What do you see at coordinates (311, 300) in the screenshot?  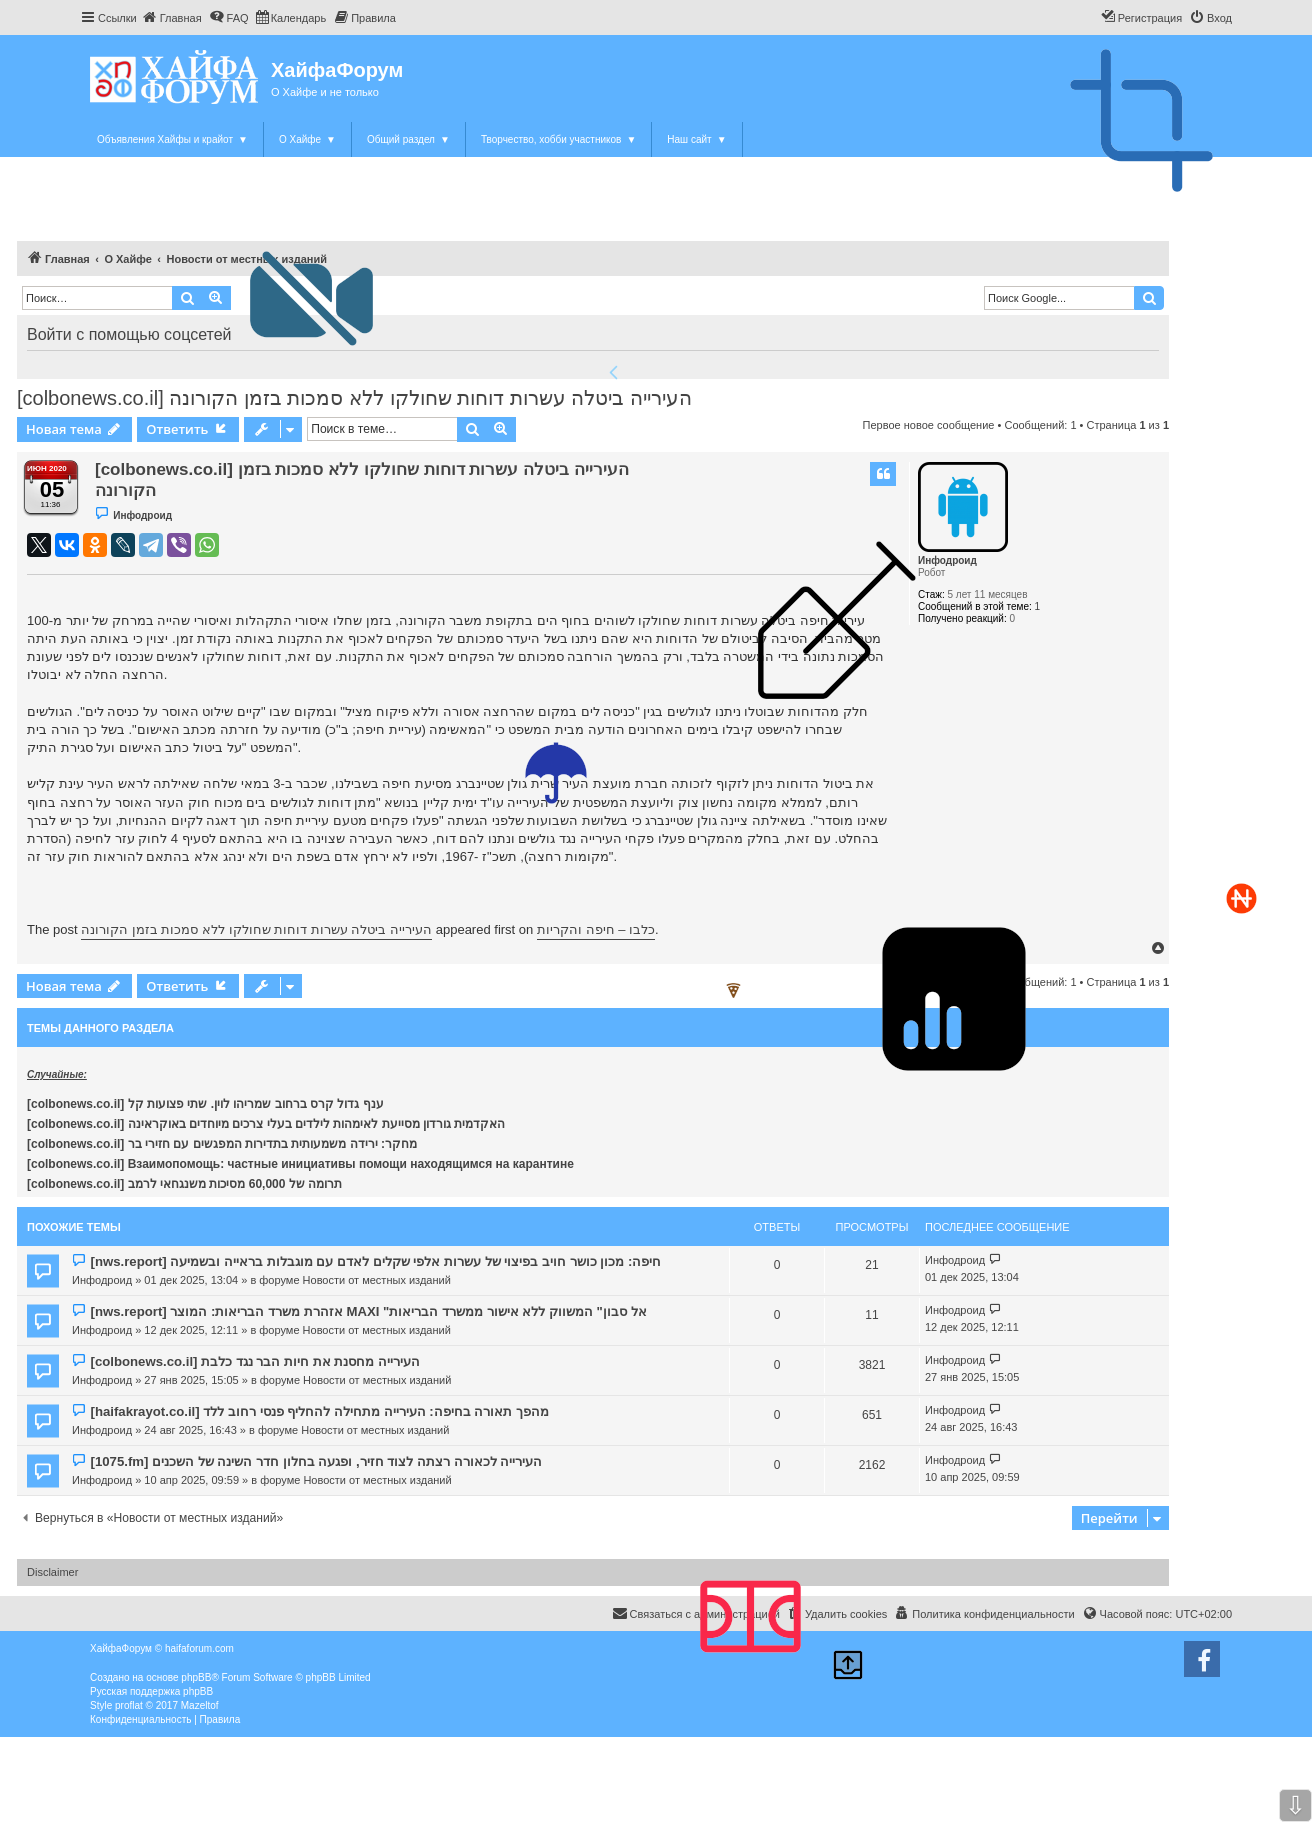 I see `turn off camera or disable video` at bounding box center [311, 300].